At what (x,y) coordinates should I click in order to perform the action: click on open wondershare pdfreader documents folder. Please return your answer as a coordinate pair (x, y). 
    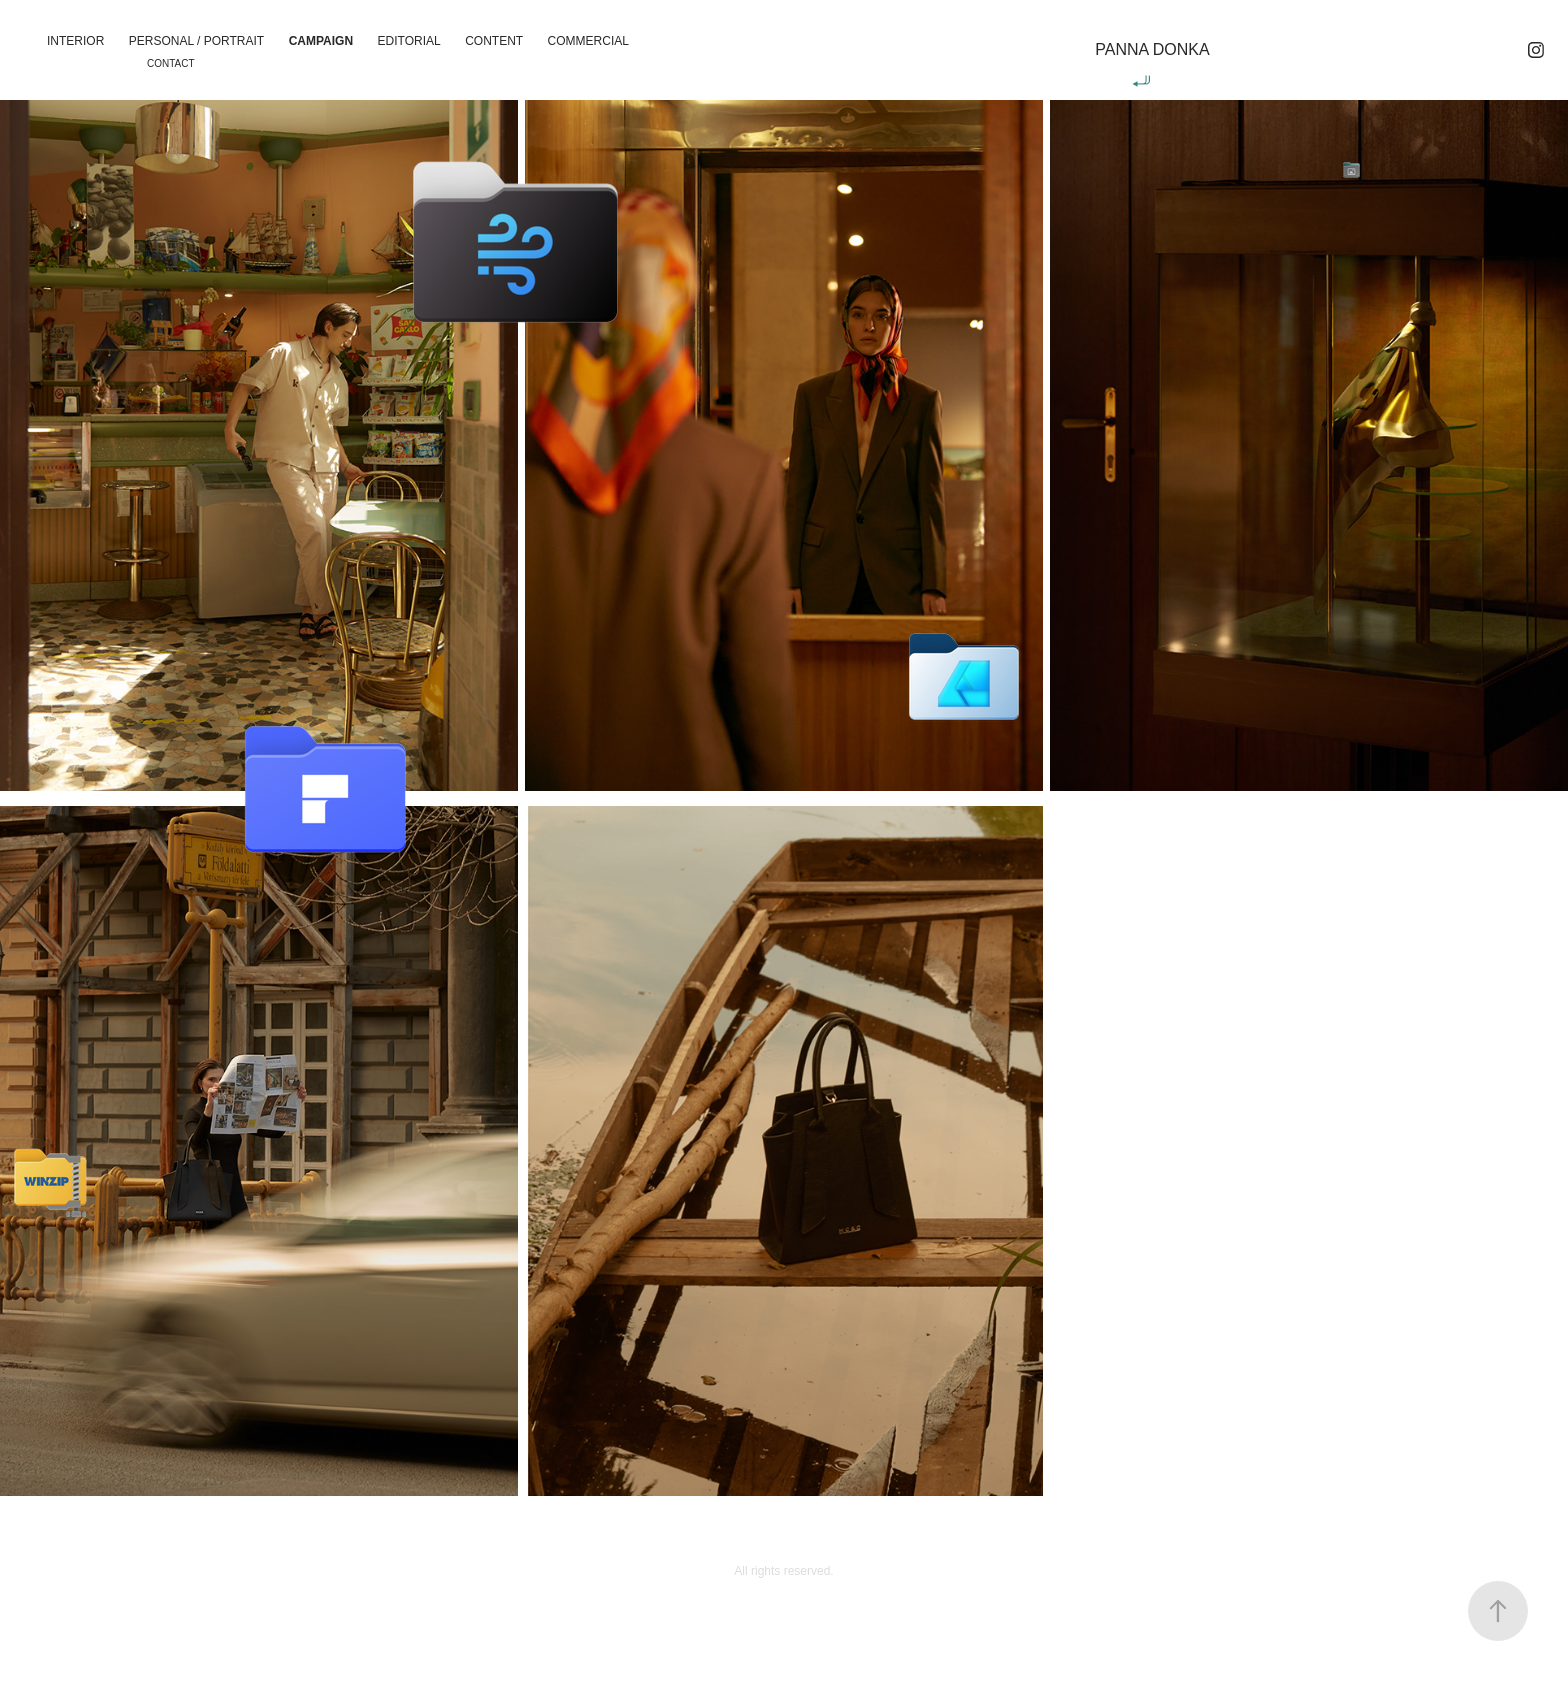
    Looking at the image, I should click on (324, 793).